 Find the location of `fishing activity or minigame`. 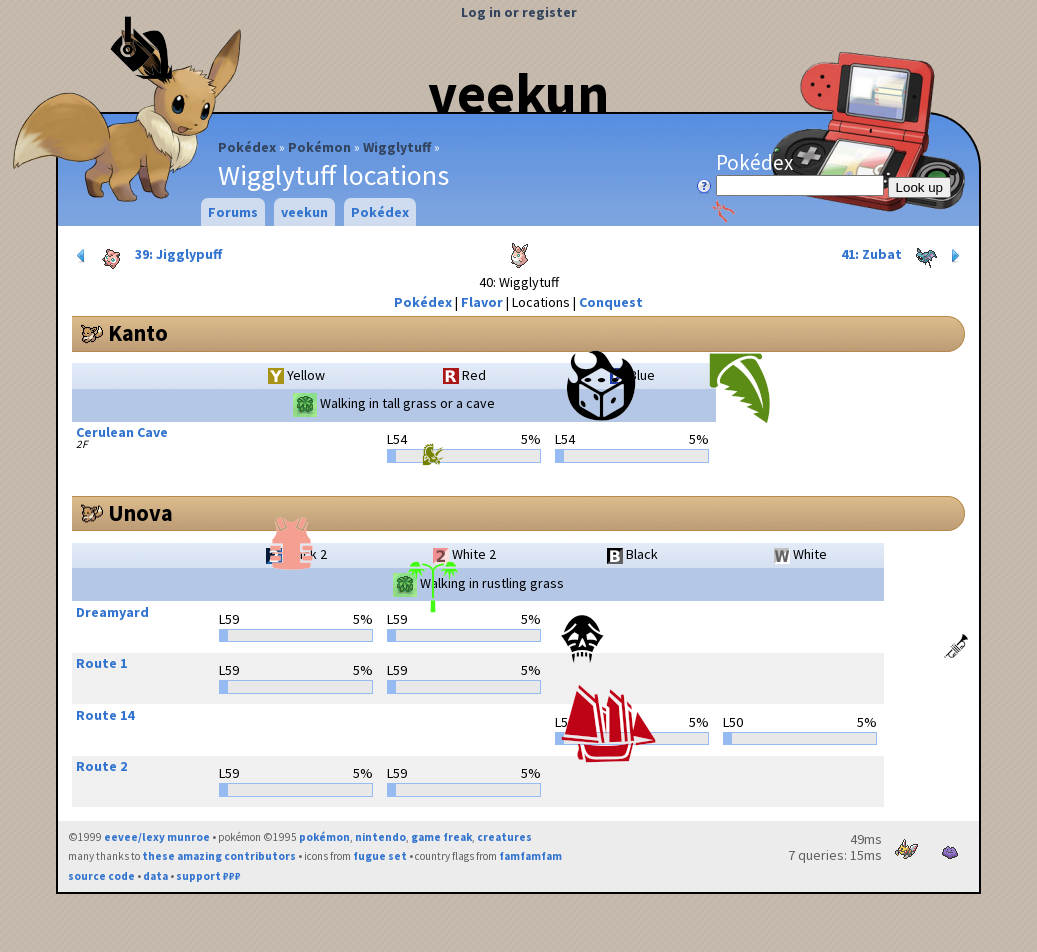

fishing activity or minigame is located at coordinates (608, 723).